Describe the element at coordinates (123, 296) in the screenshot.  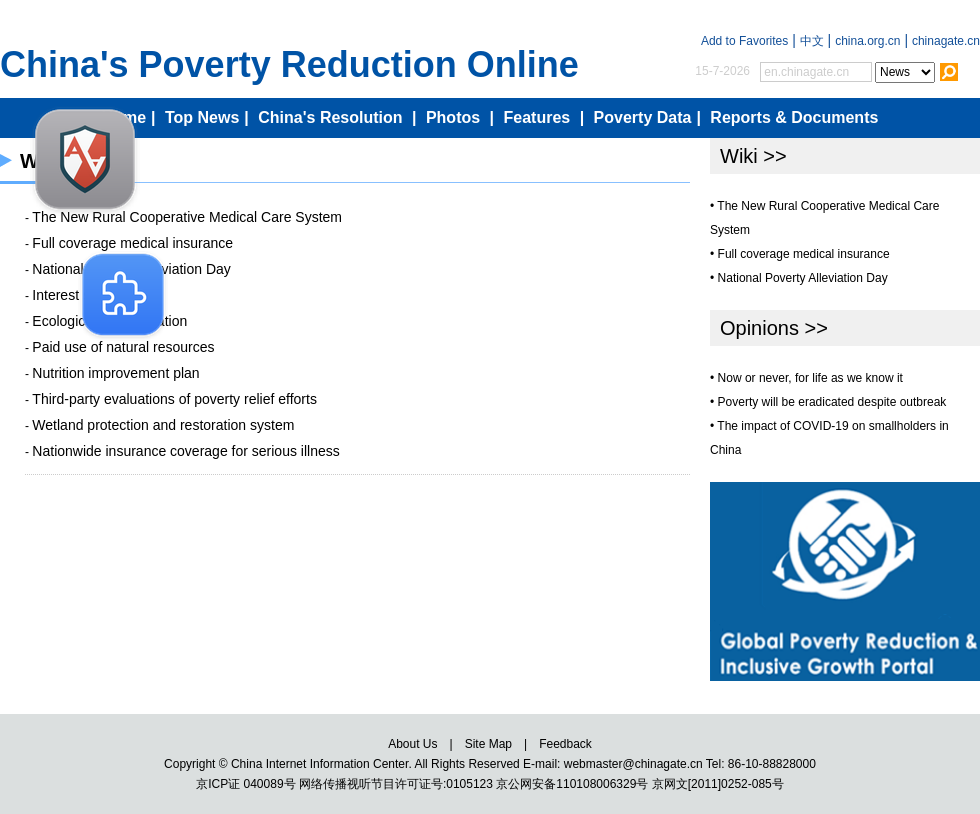
I see `manage plugin or extension settings` at that location.